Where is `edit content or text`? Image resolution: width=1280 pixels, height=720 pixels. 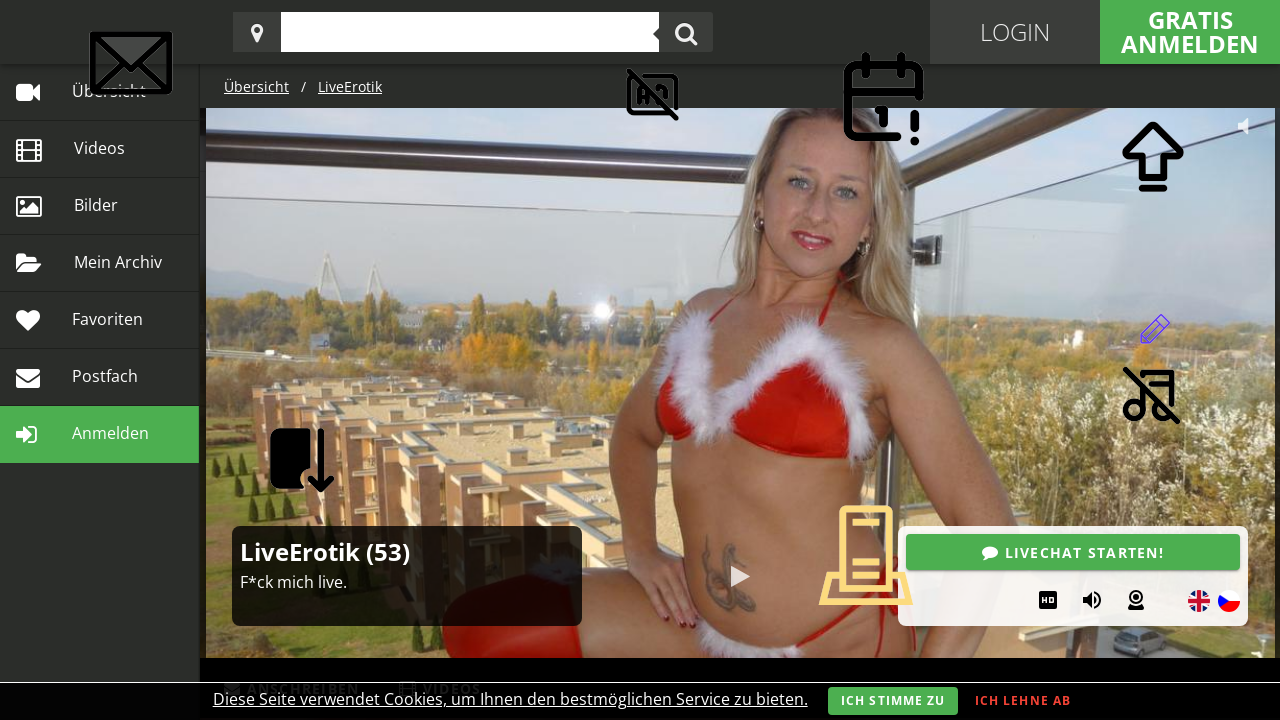 edit content or text is located at coordinates (1154, 329).